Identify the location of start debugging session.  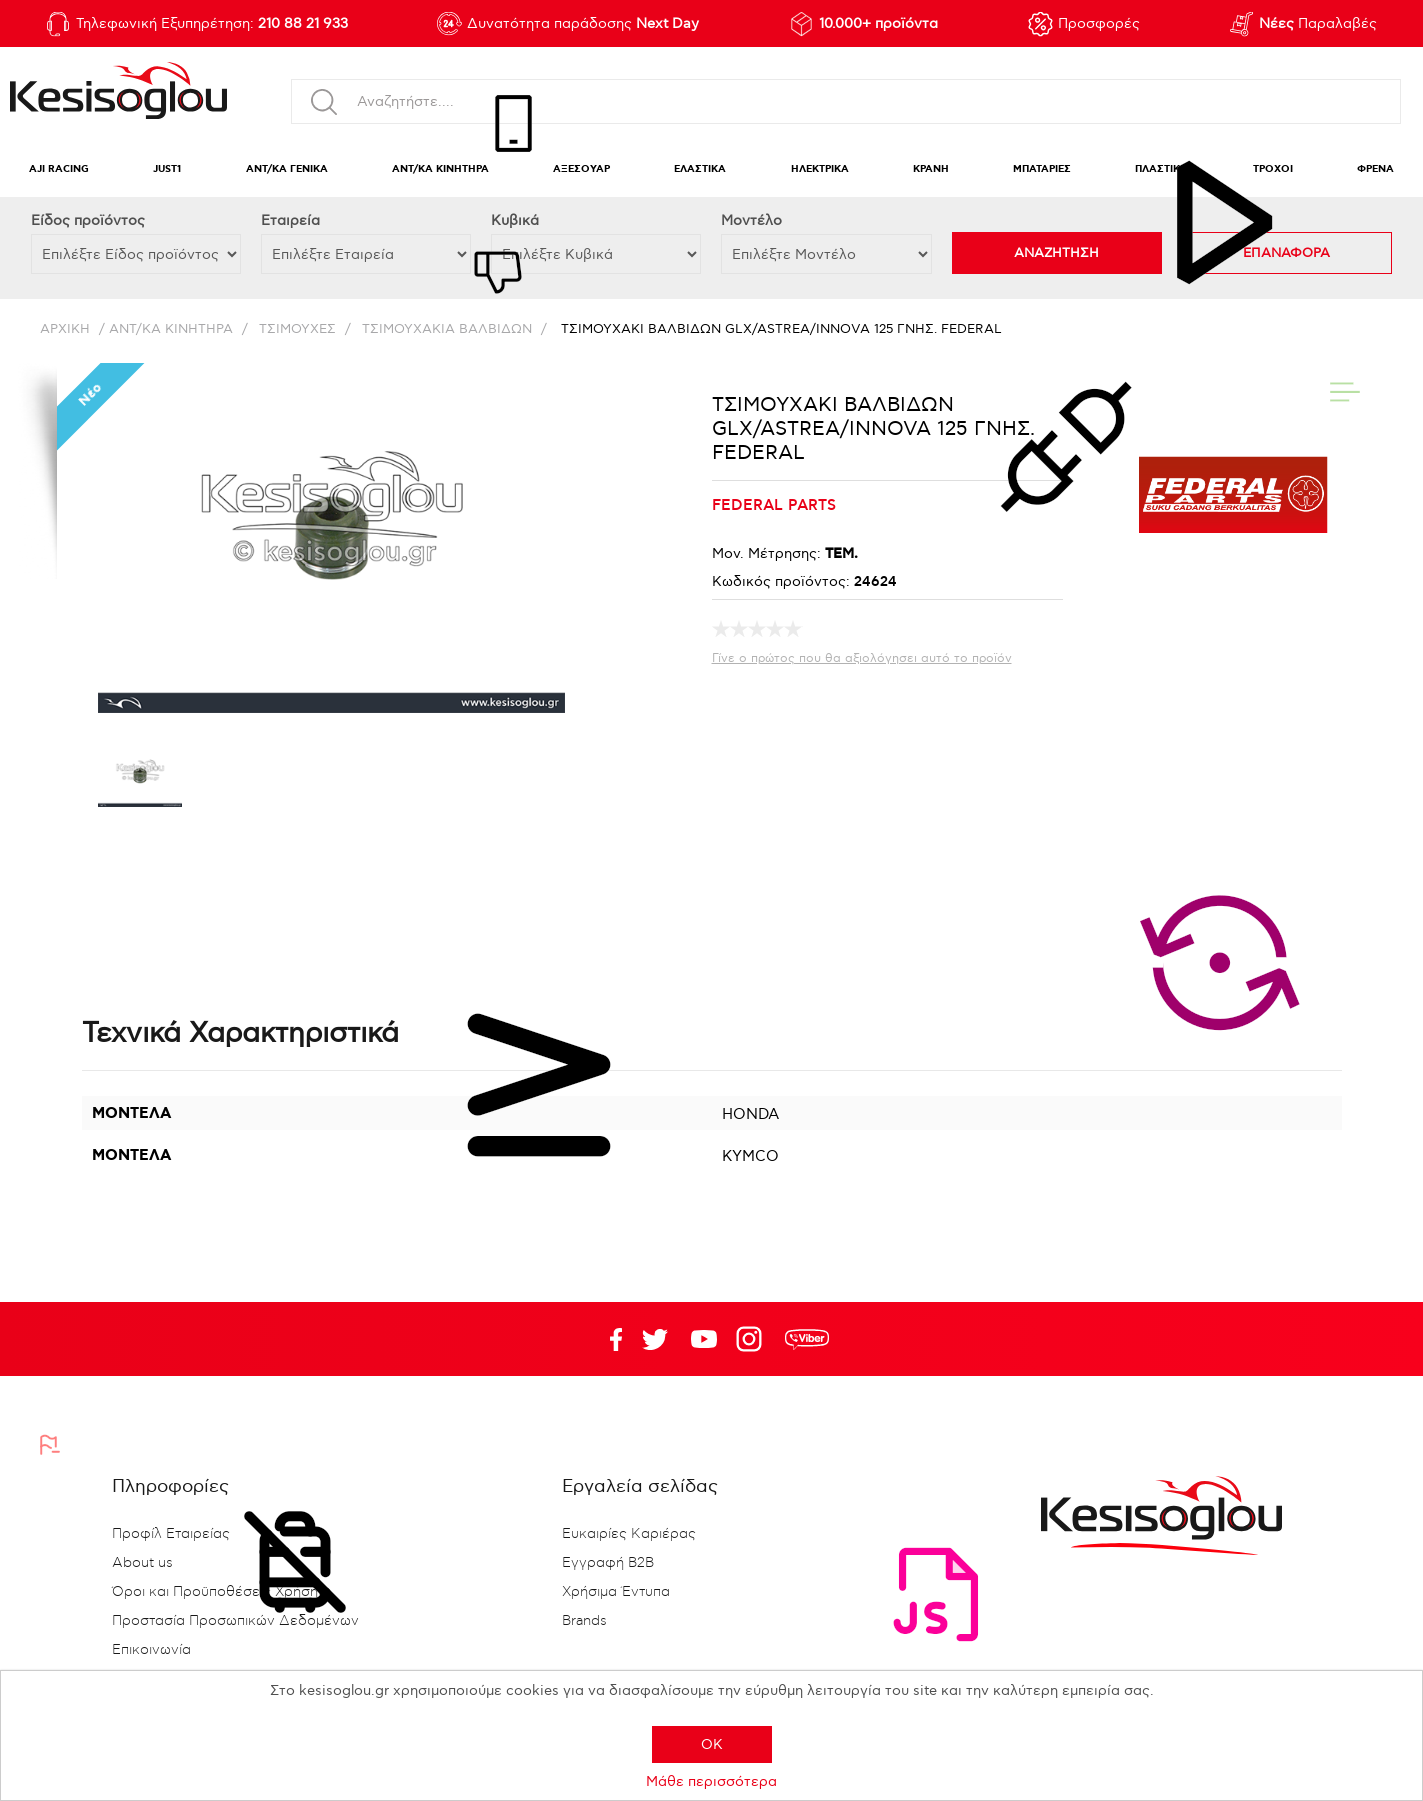
(1216, 219).